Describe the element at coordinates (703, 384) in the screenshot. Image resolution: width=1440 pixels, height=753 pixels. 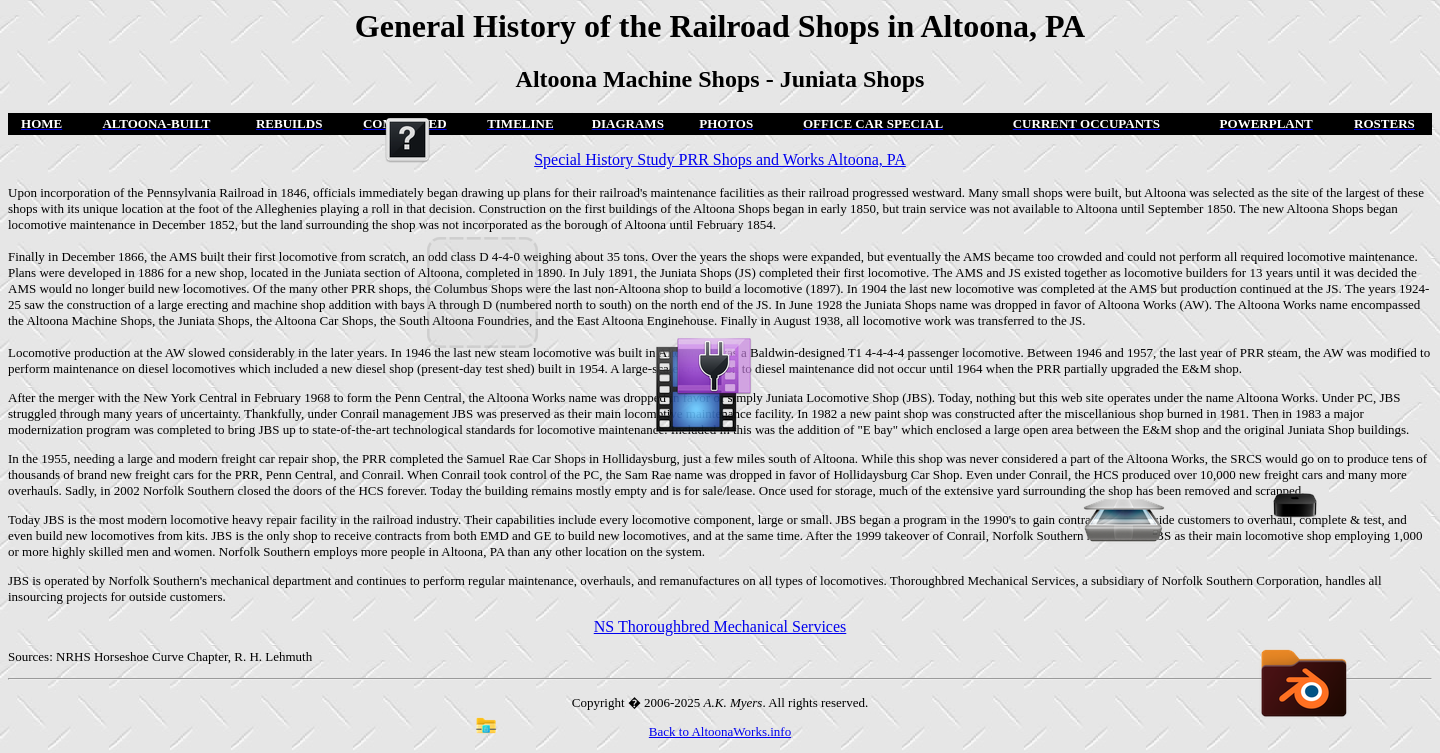
I see `access third-party video filters or plugins` at that location.